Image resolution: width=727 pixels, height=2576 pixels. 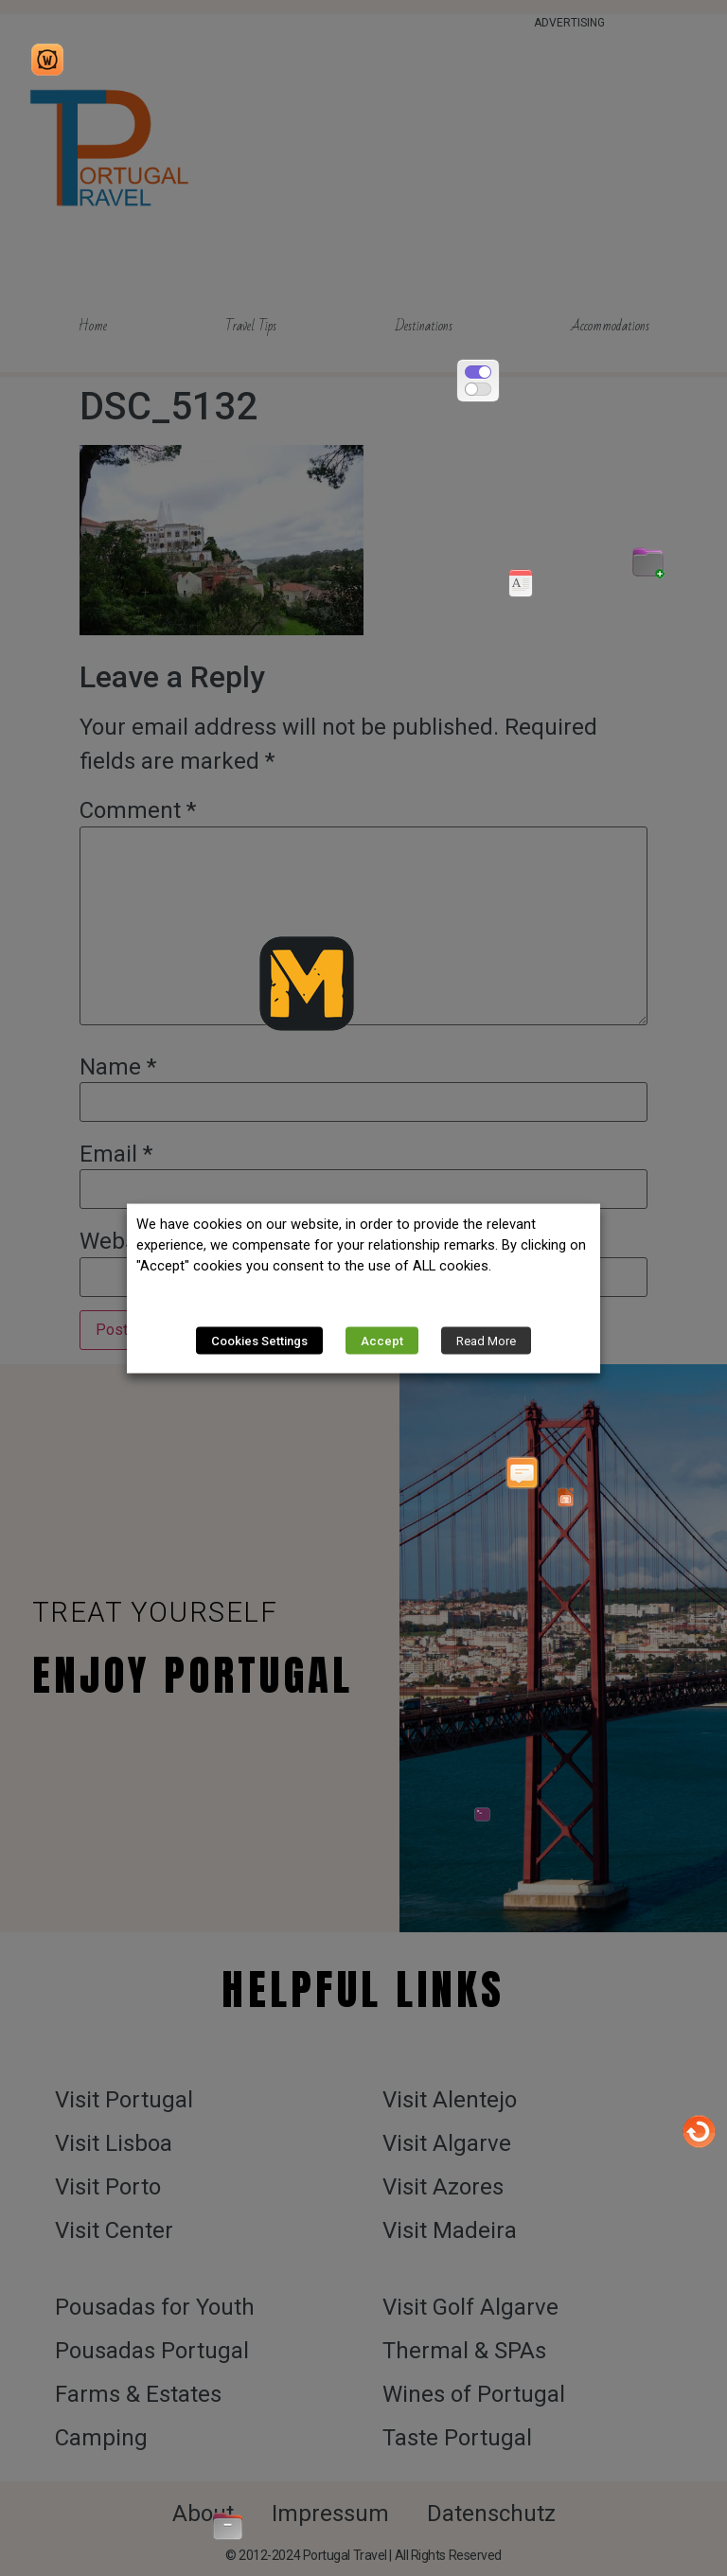 I want to click on open libreoffice impress presentation software, so click(x=565, y=1497).